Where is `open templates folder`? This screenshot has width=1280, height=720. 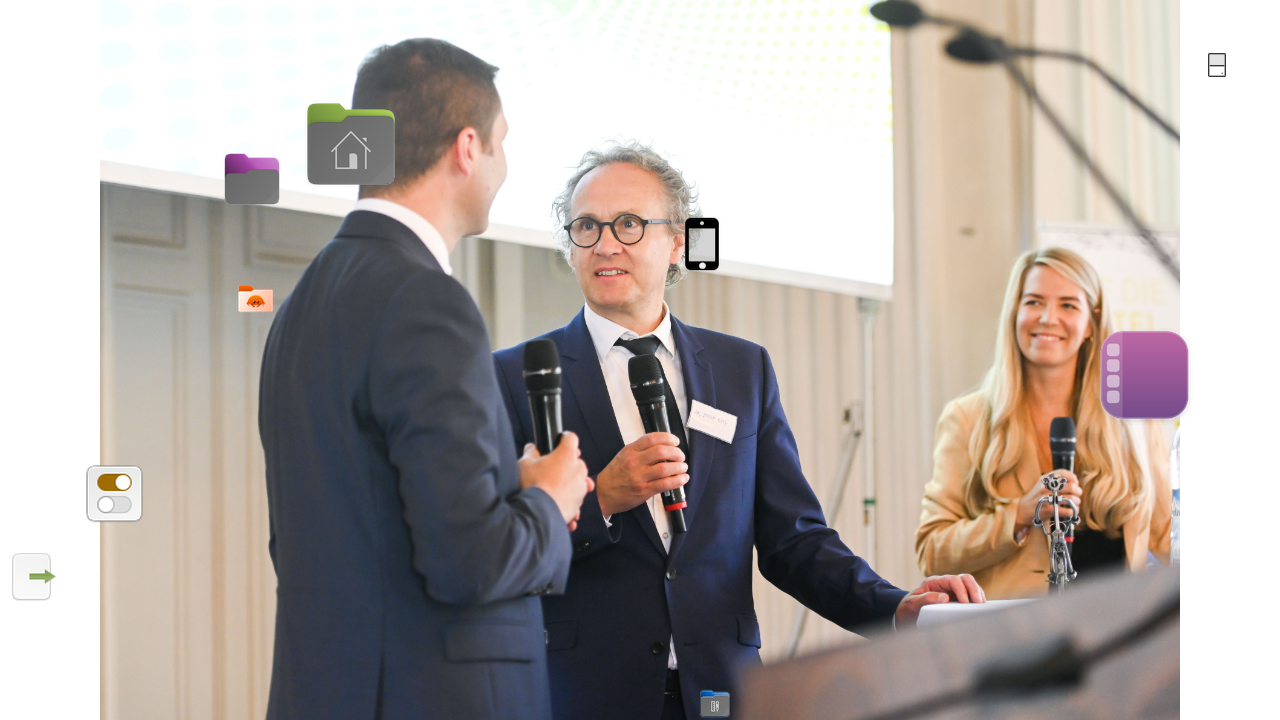
open templates folder is located at coordinates (715, 703).